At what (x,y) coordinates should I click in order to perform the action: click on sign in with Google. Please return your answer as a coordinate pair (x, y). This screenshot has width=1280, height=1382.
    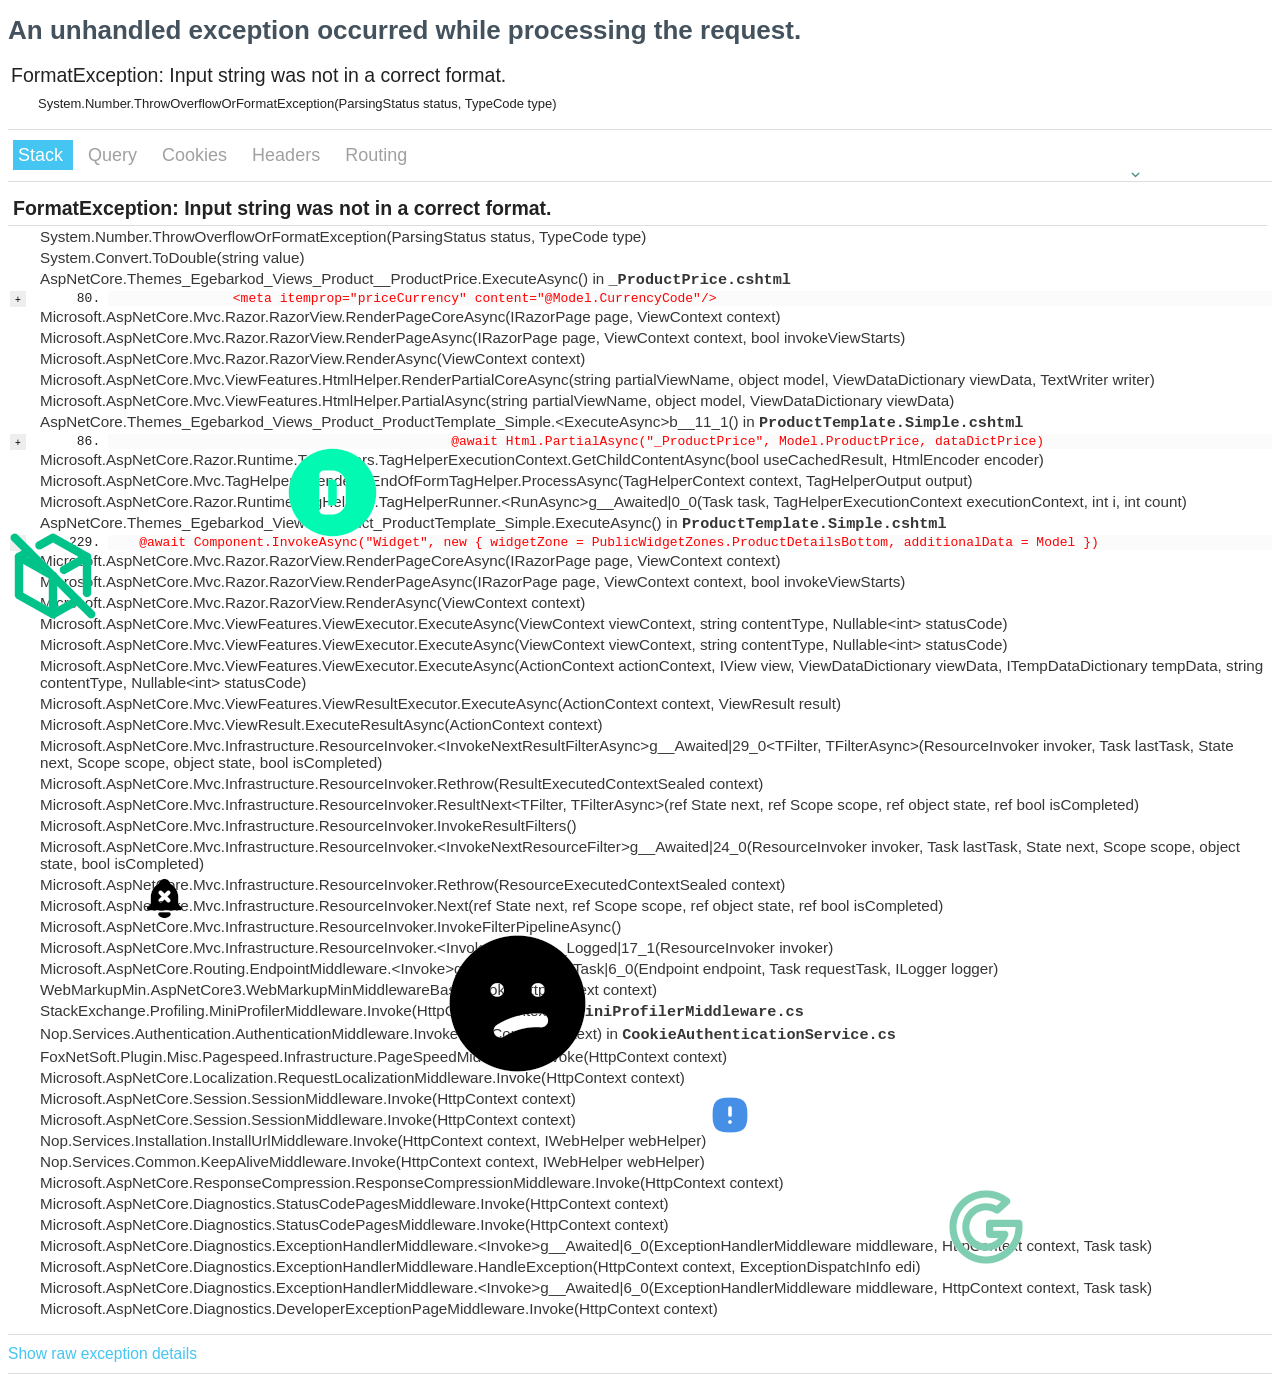
    Looking at the image, I should click on (986, 1227).